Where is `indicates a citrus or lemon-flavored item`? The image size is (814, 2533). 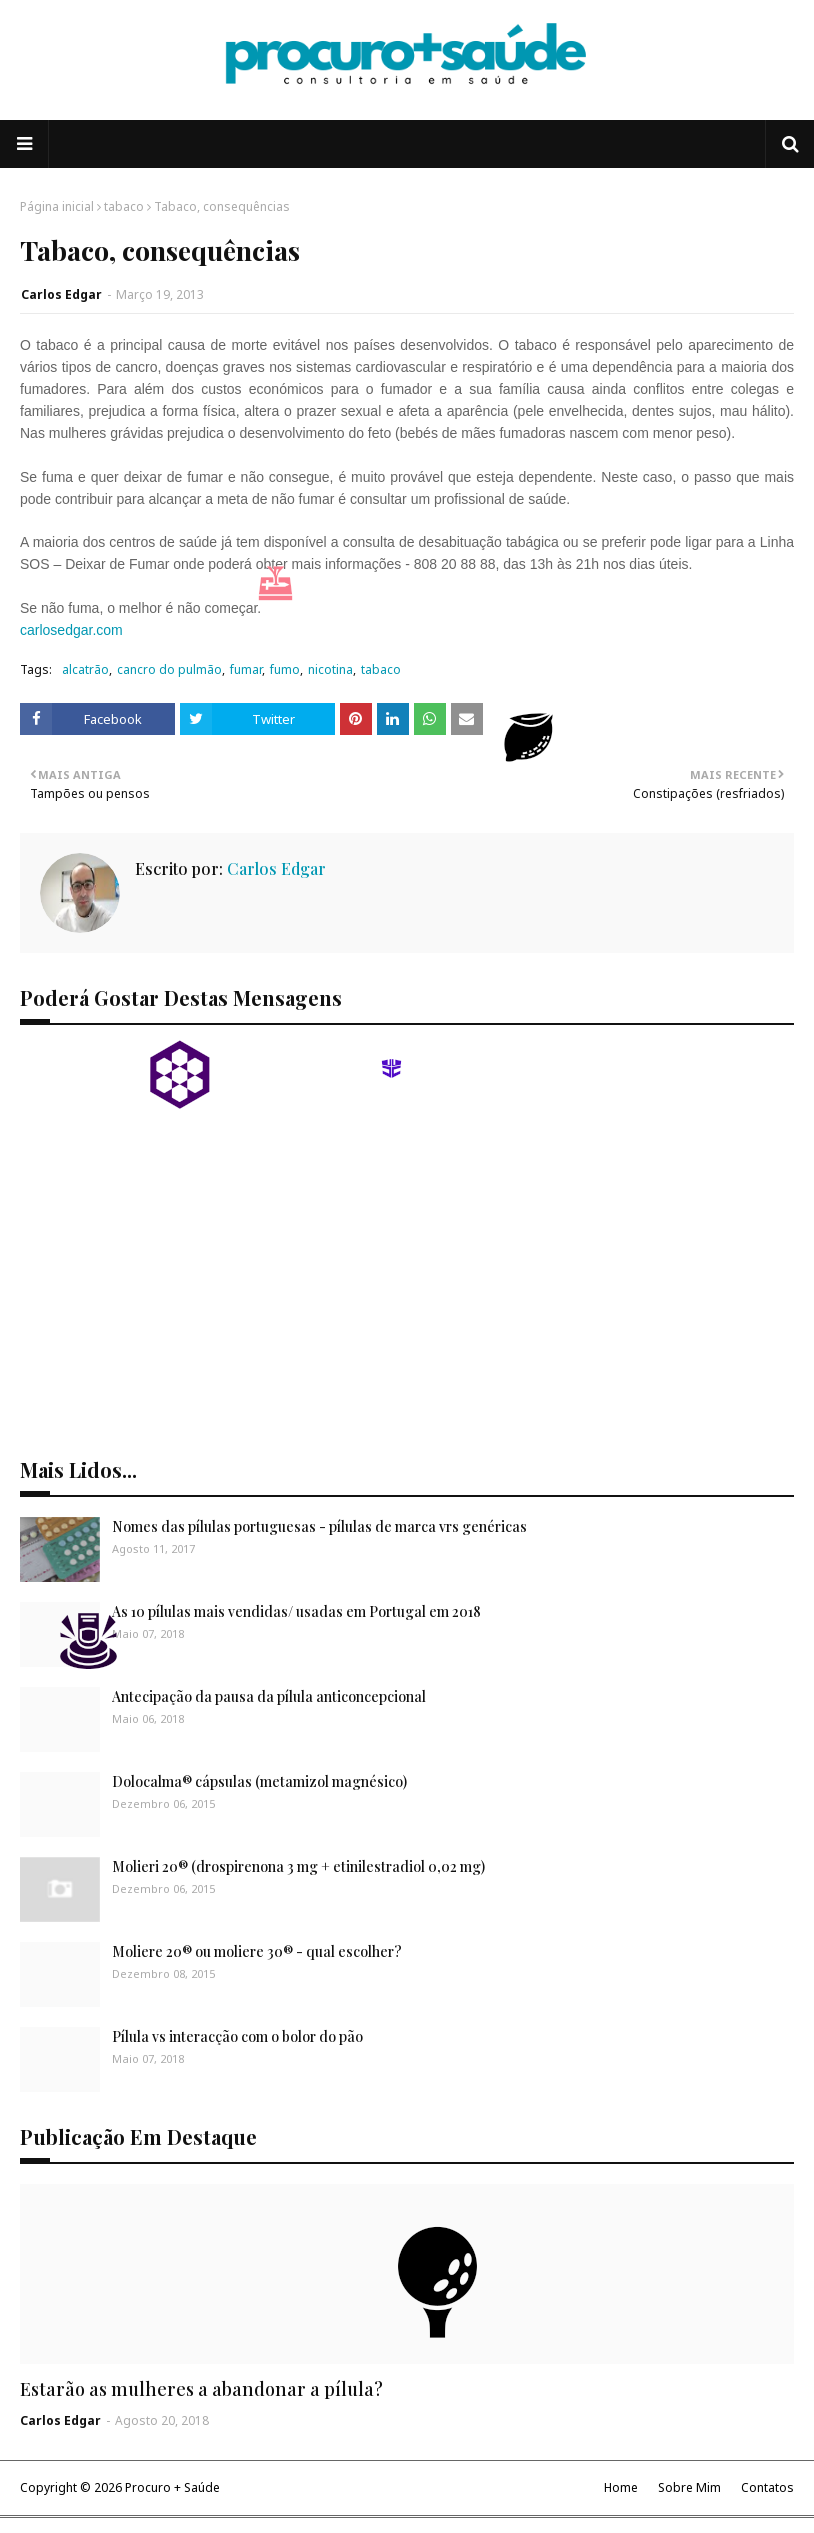
indicates a citrus or lemon-flavored item is located at coordinates (528, 737).